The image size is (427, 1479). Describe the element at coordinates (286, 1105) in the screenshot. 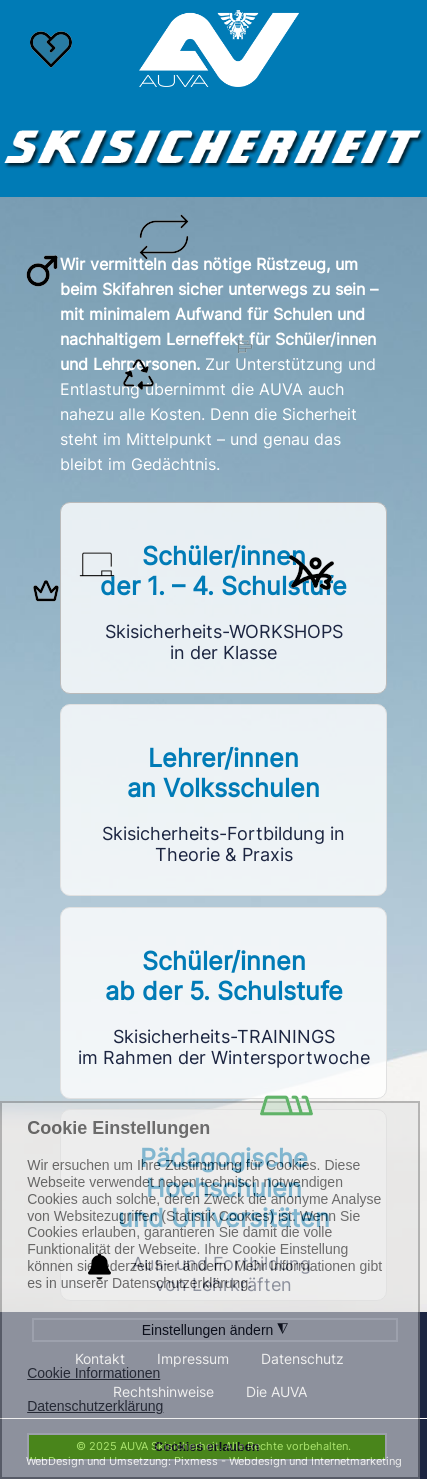

I see `switch between open browser tabs` at that location.